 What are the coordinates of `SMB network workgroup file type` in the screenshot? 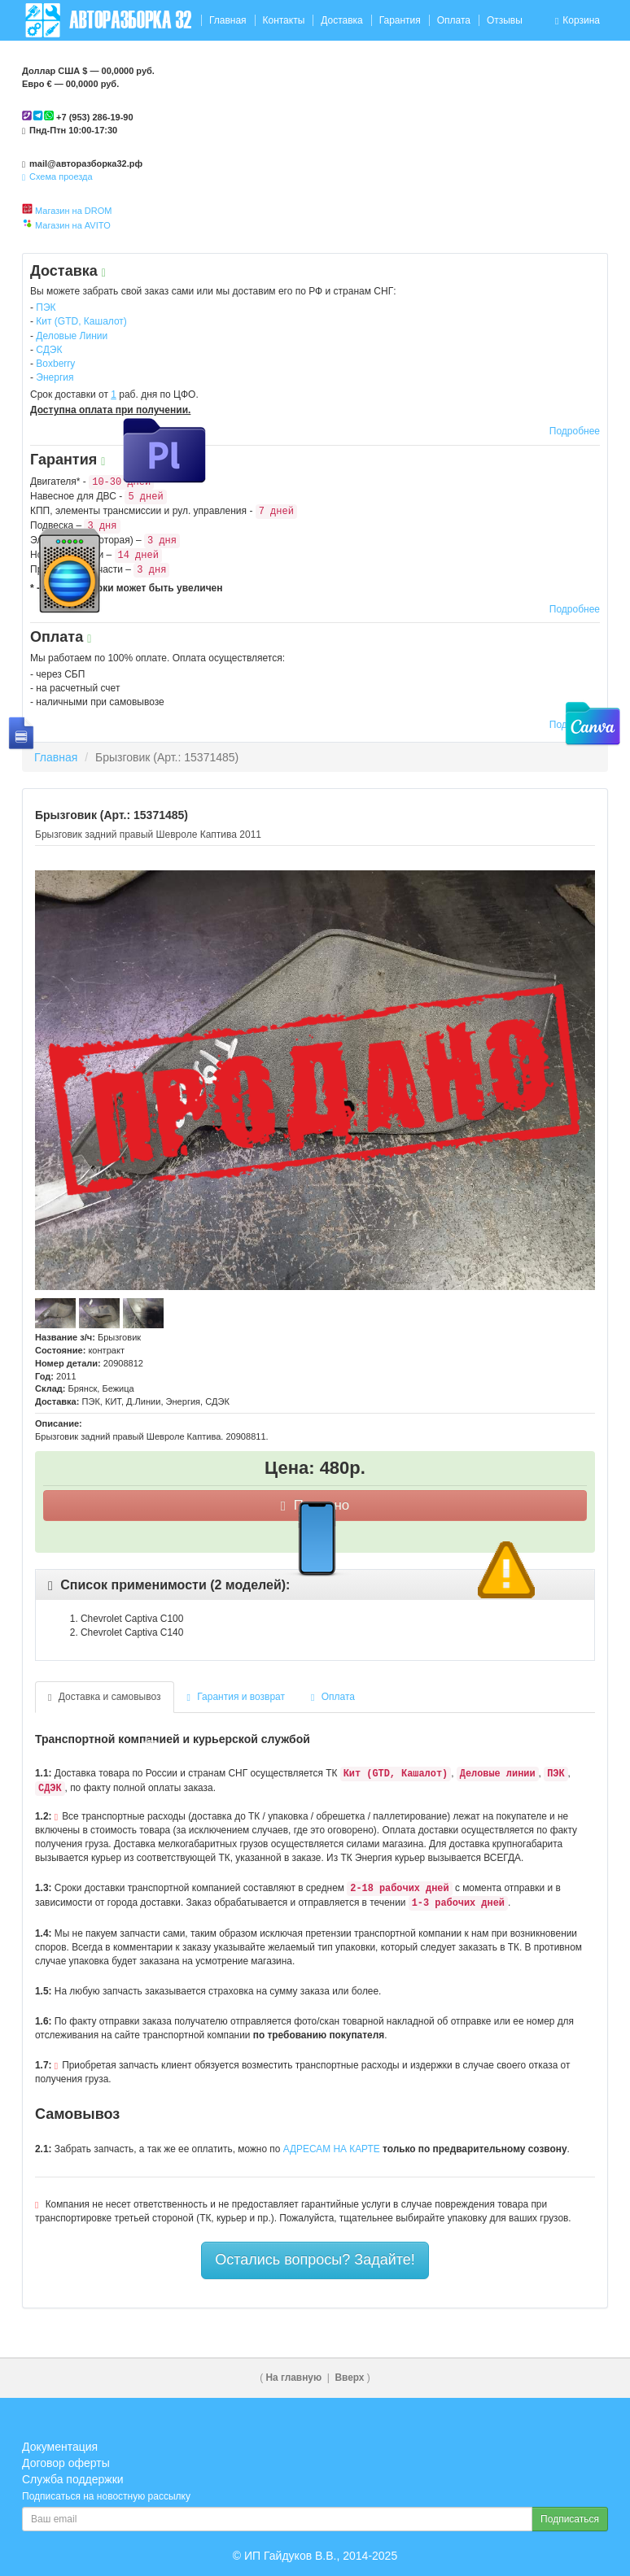 It's located at (21, 734).